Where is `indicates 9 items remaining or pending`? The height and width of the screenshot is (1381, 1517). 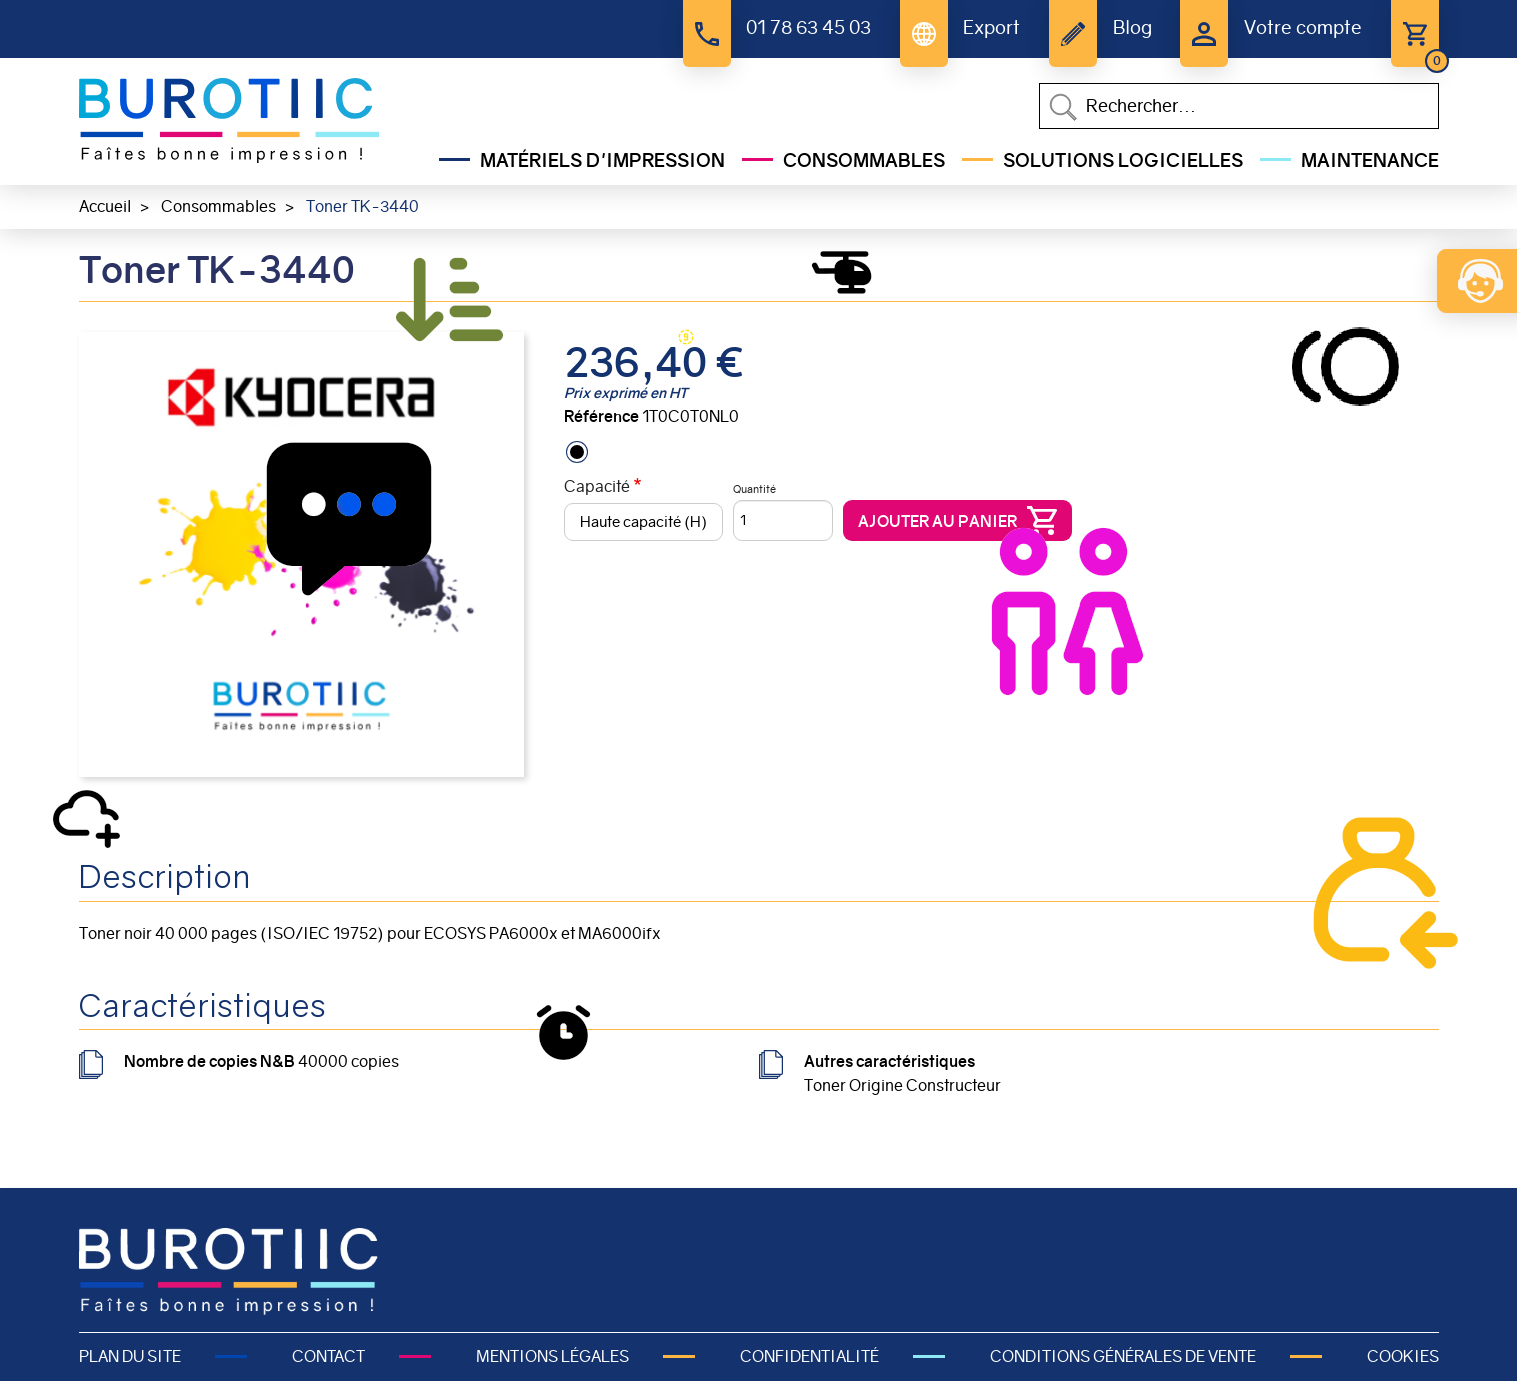 indicates 9 items remaining or pending is located at coordinates (686, 337).